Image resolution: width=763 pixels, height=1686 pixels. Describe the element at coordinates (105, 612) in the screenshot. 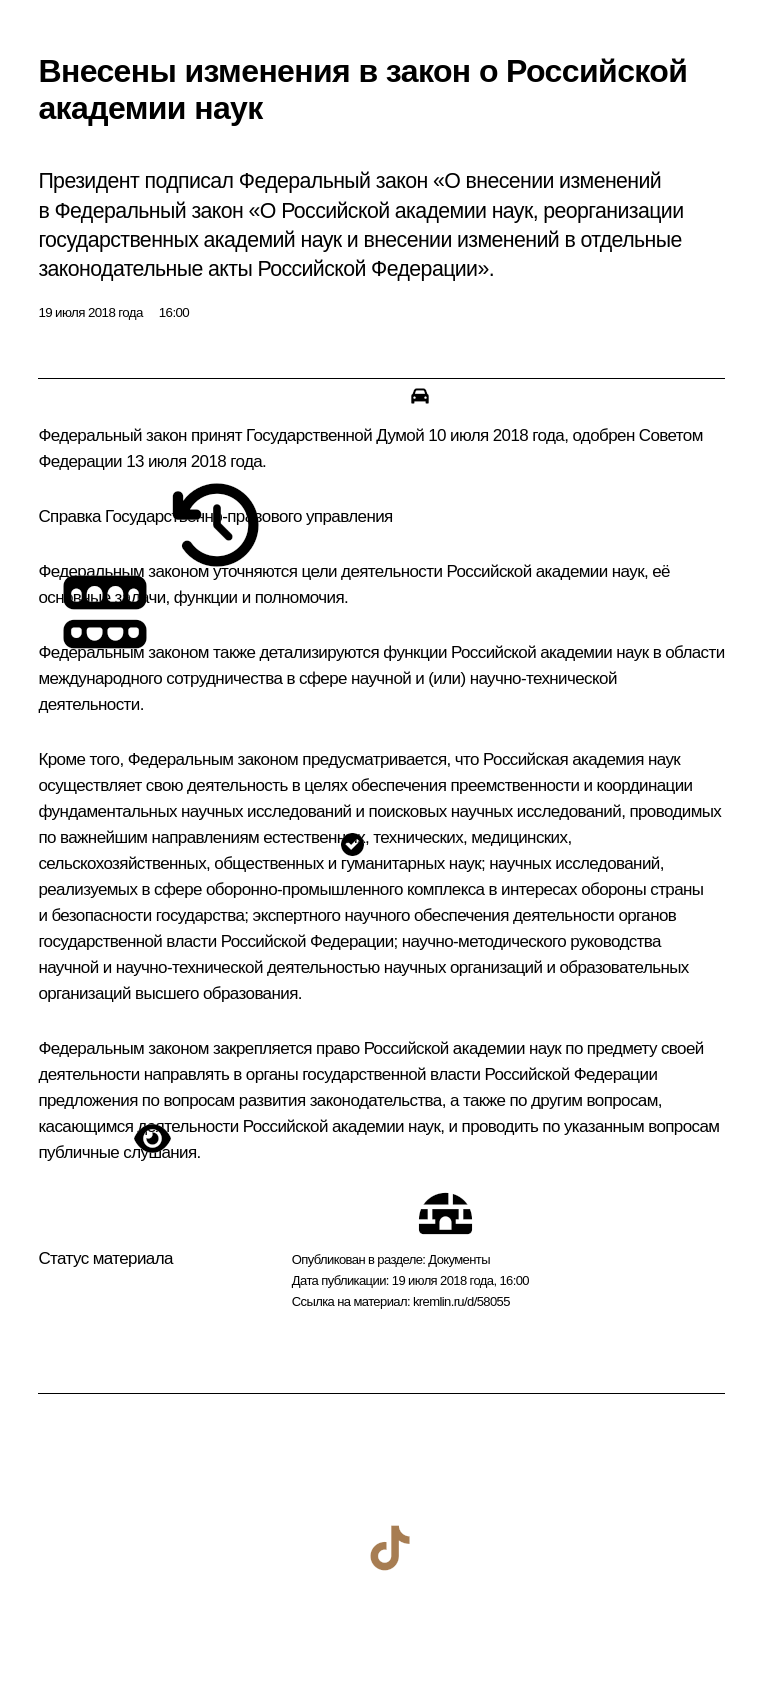

I see `access dental or oral health features` at that location.